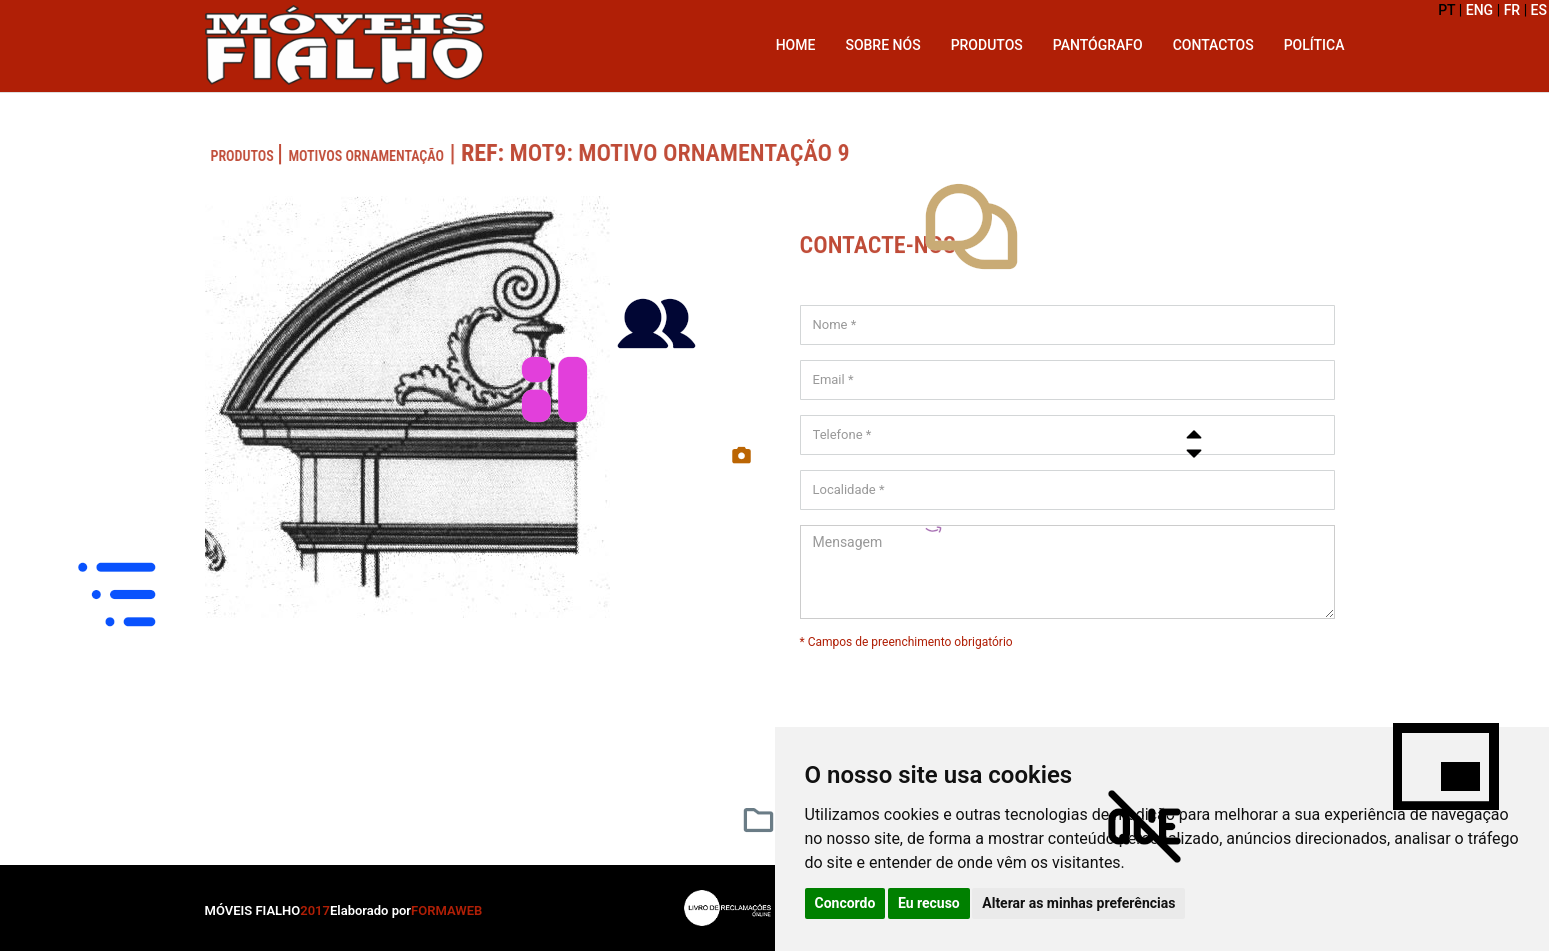 The width and height of the screenshot is (1549, 951). Describe the element at coordinates (1194, 444) in the screenshot. I see `expand or collapse a dropdown menu` at that location.